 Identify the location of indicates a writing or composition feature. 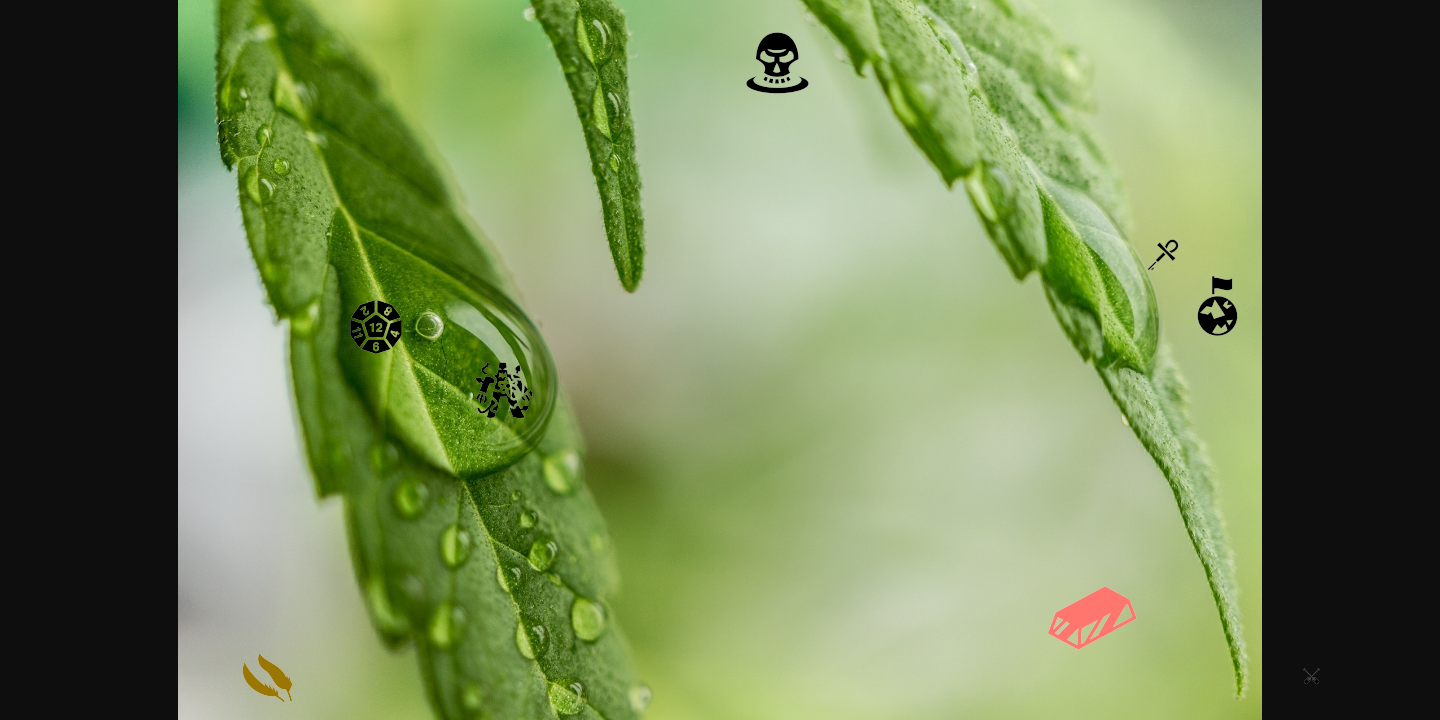
(268, 678).